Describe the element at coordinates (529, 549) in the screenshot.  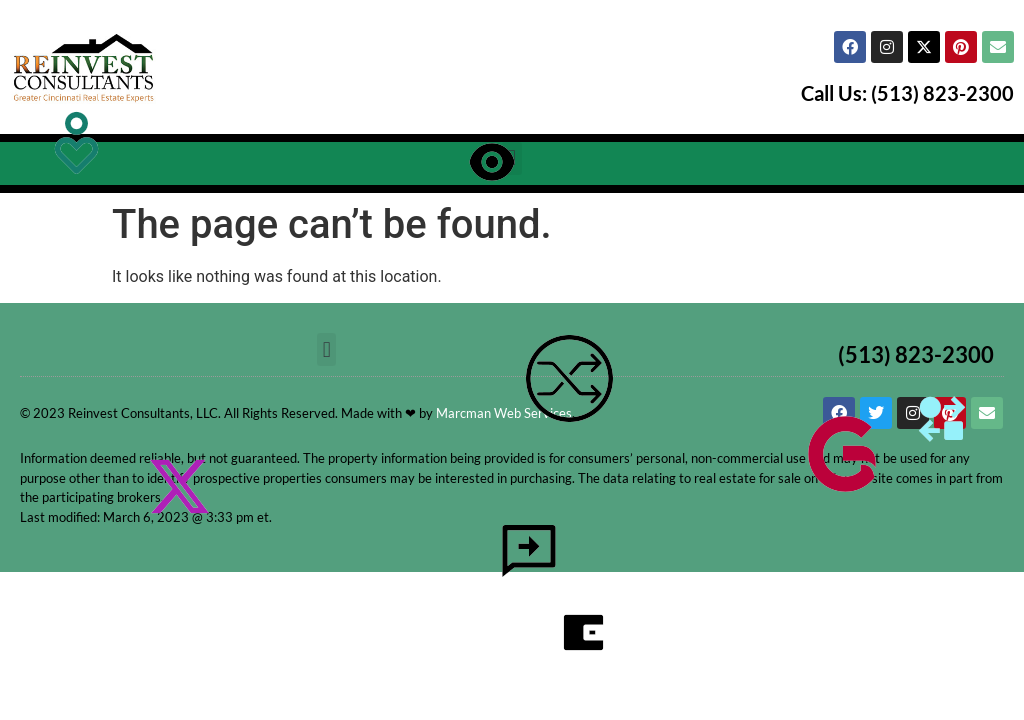
I see `forward a chat message` at that location.